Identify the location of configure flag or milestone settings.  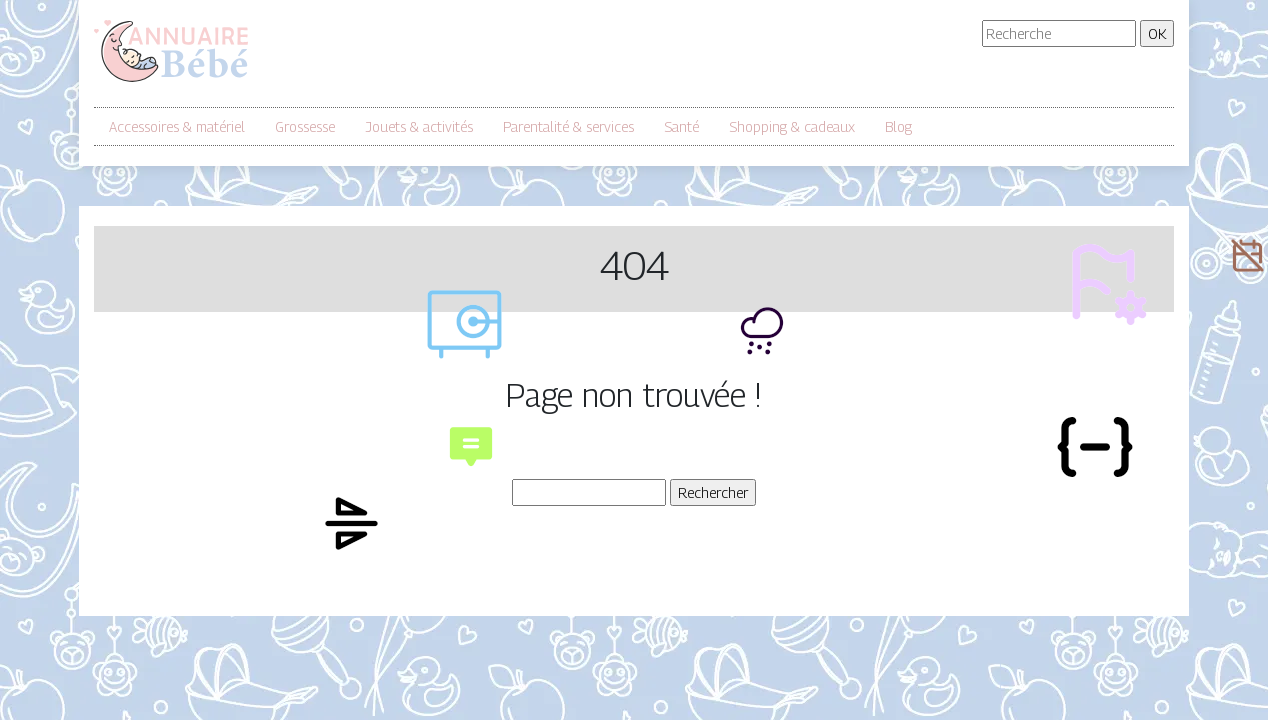
(1103, 280).